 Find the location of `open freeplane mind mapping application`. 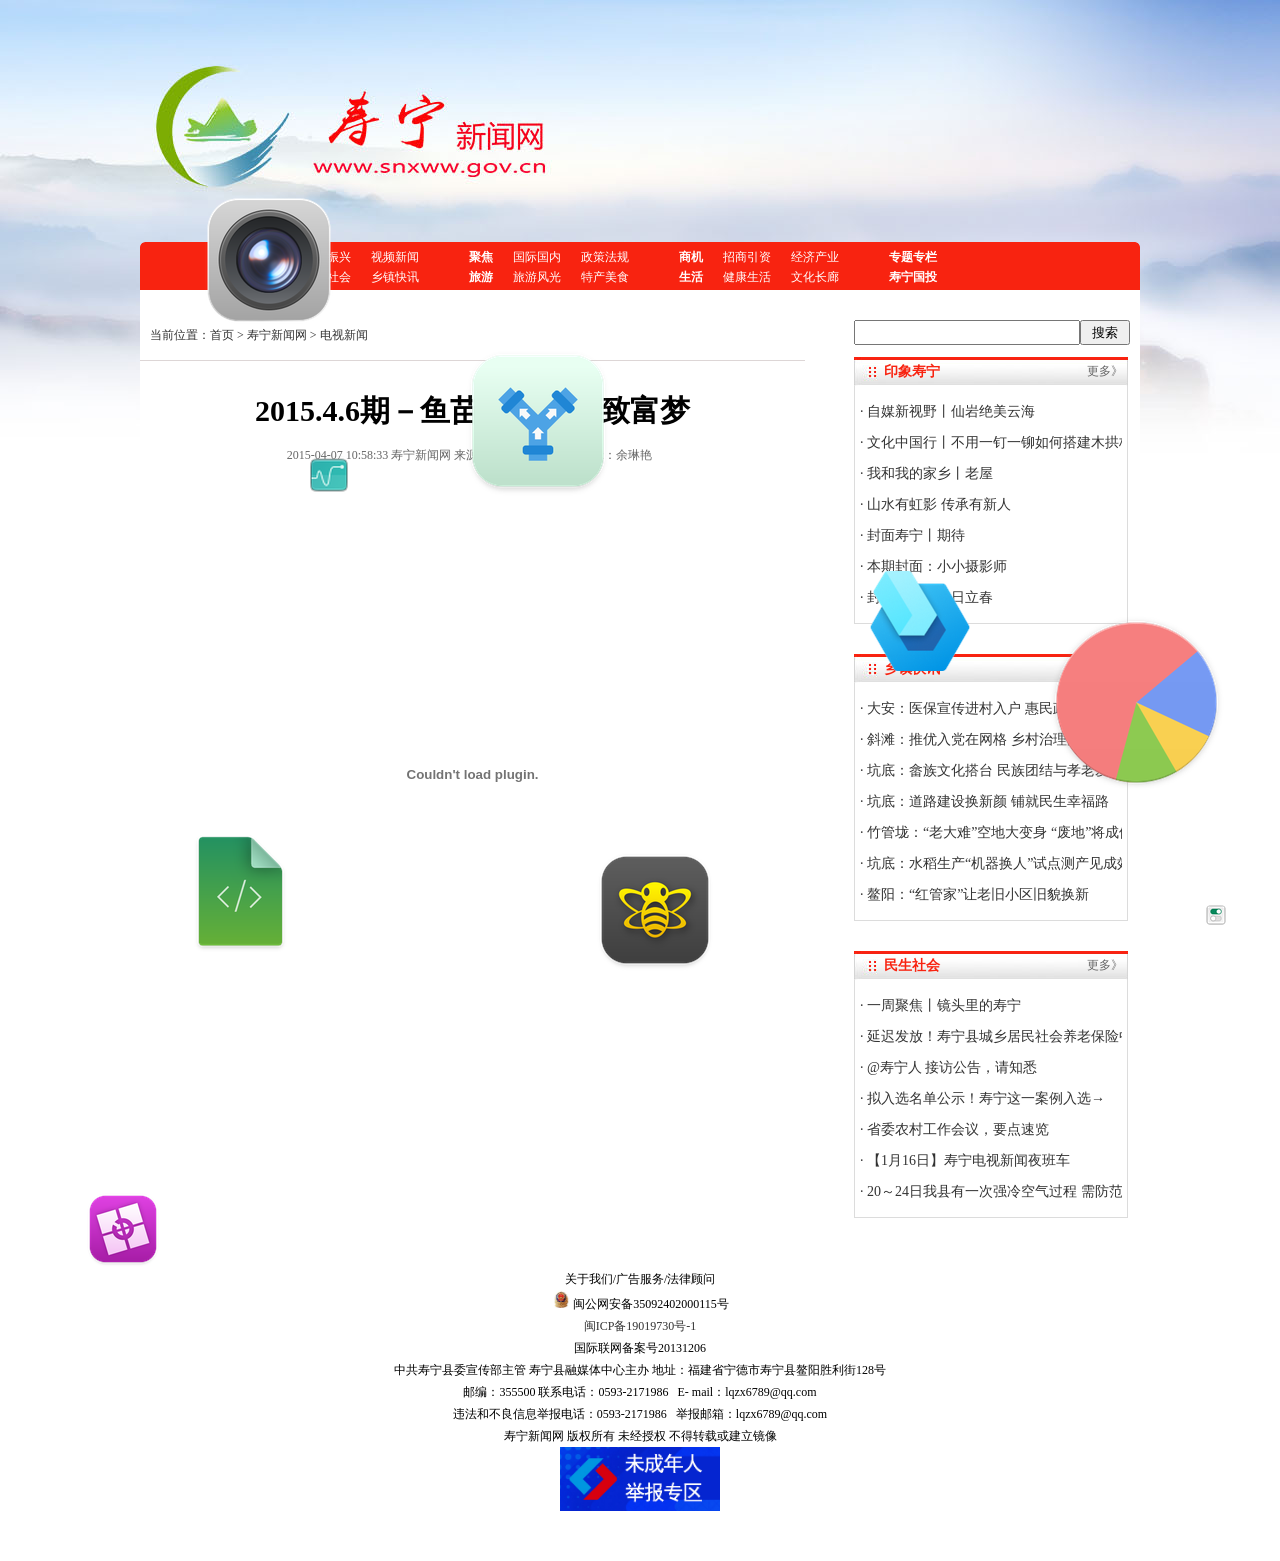

open freeplane mind mapping application is located at coordinates (655, 910).